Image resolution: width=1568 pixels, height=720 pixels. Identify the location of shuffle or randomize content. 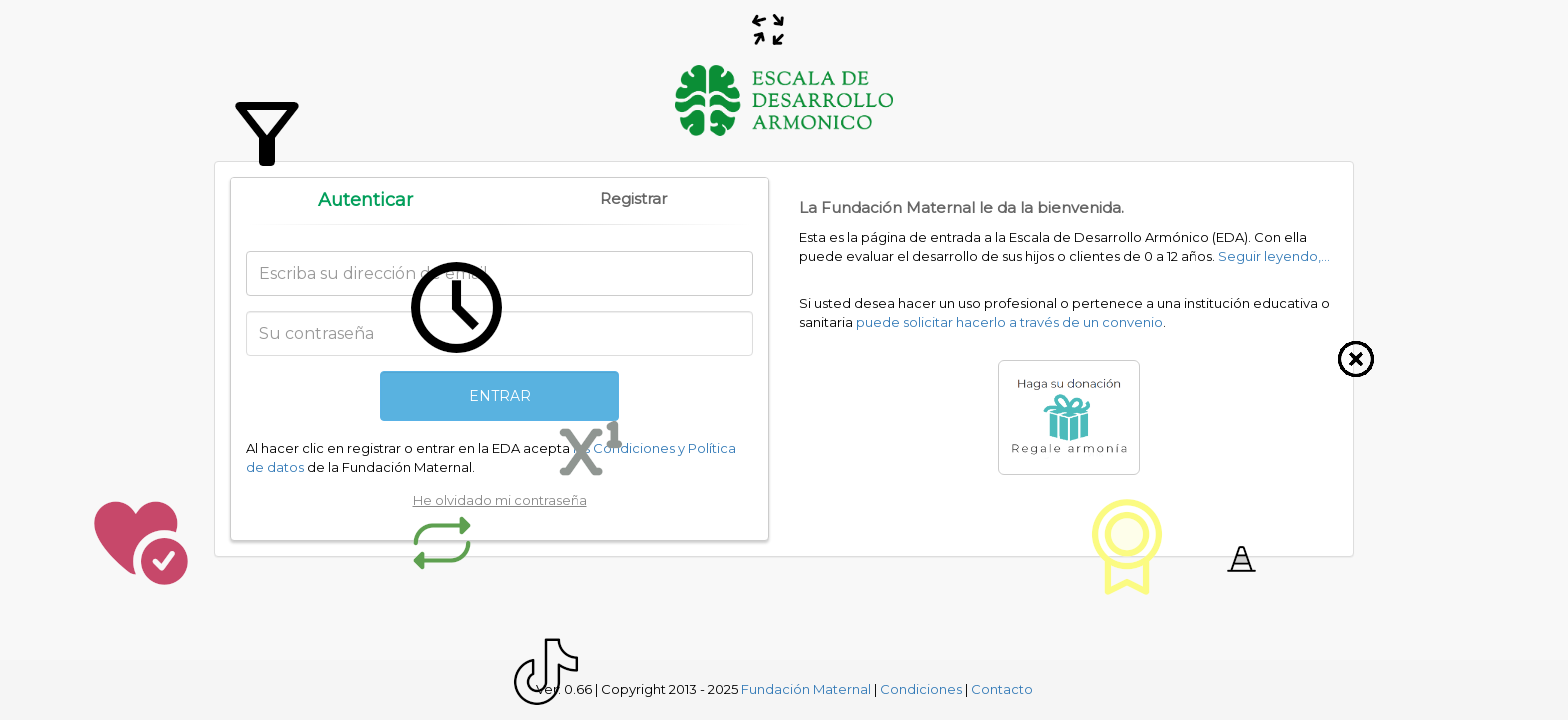
(768, 29).